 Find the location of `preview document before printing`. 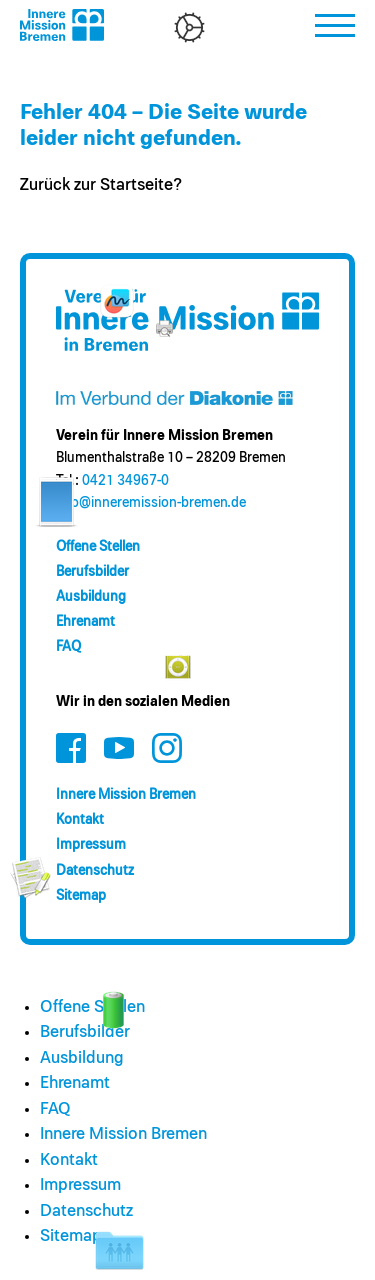

preview document before printing is located at coordinates (164, 328).